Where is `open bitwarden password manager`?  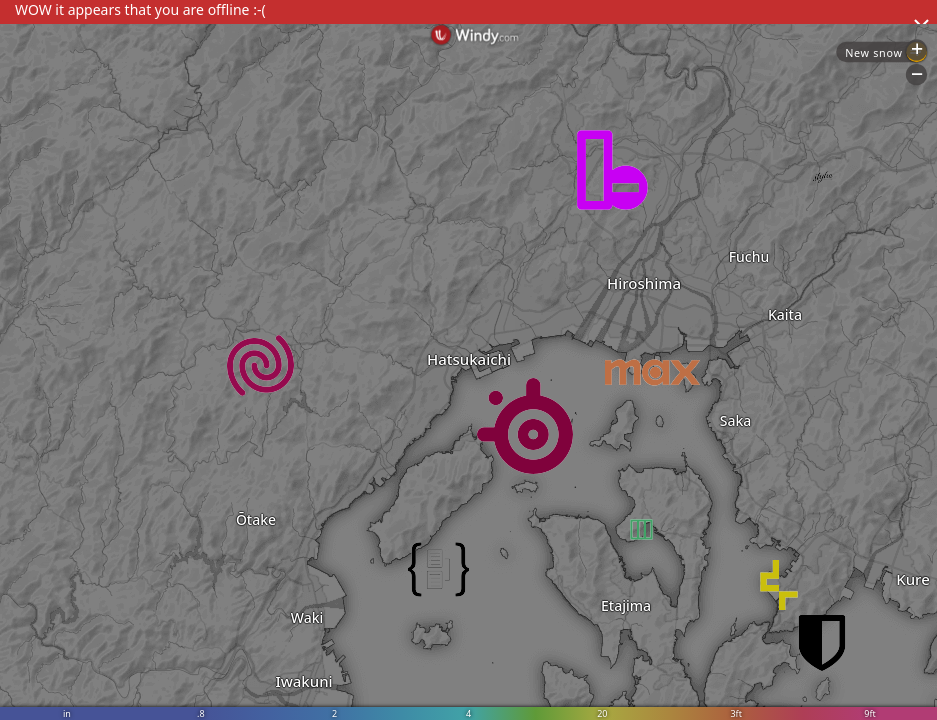
open bitwarden password manager is located at coordinates (822, 643).